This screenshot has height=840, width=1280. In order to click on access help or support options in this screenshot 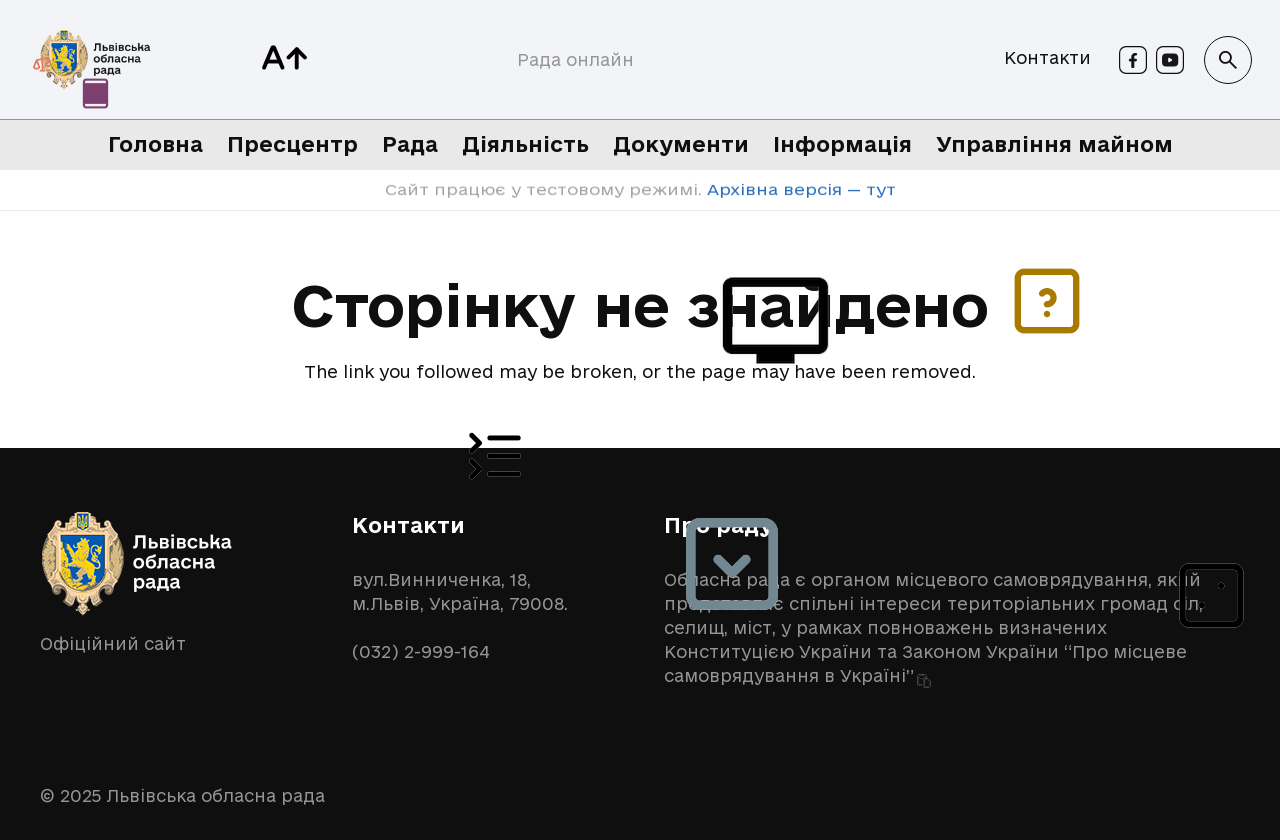, I will do `click(1047, 301)`.